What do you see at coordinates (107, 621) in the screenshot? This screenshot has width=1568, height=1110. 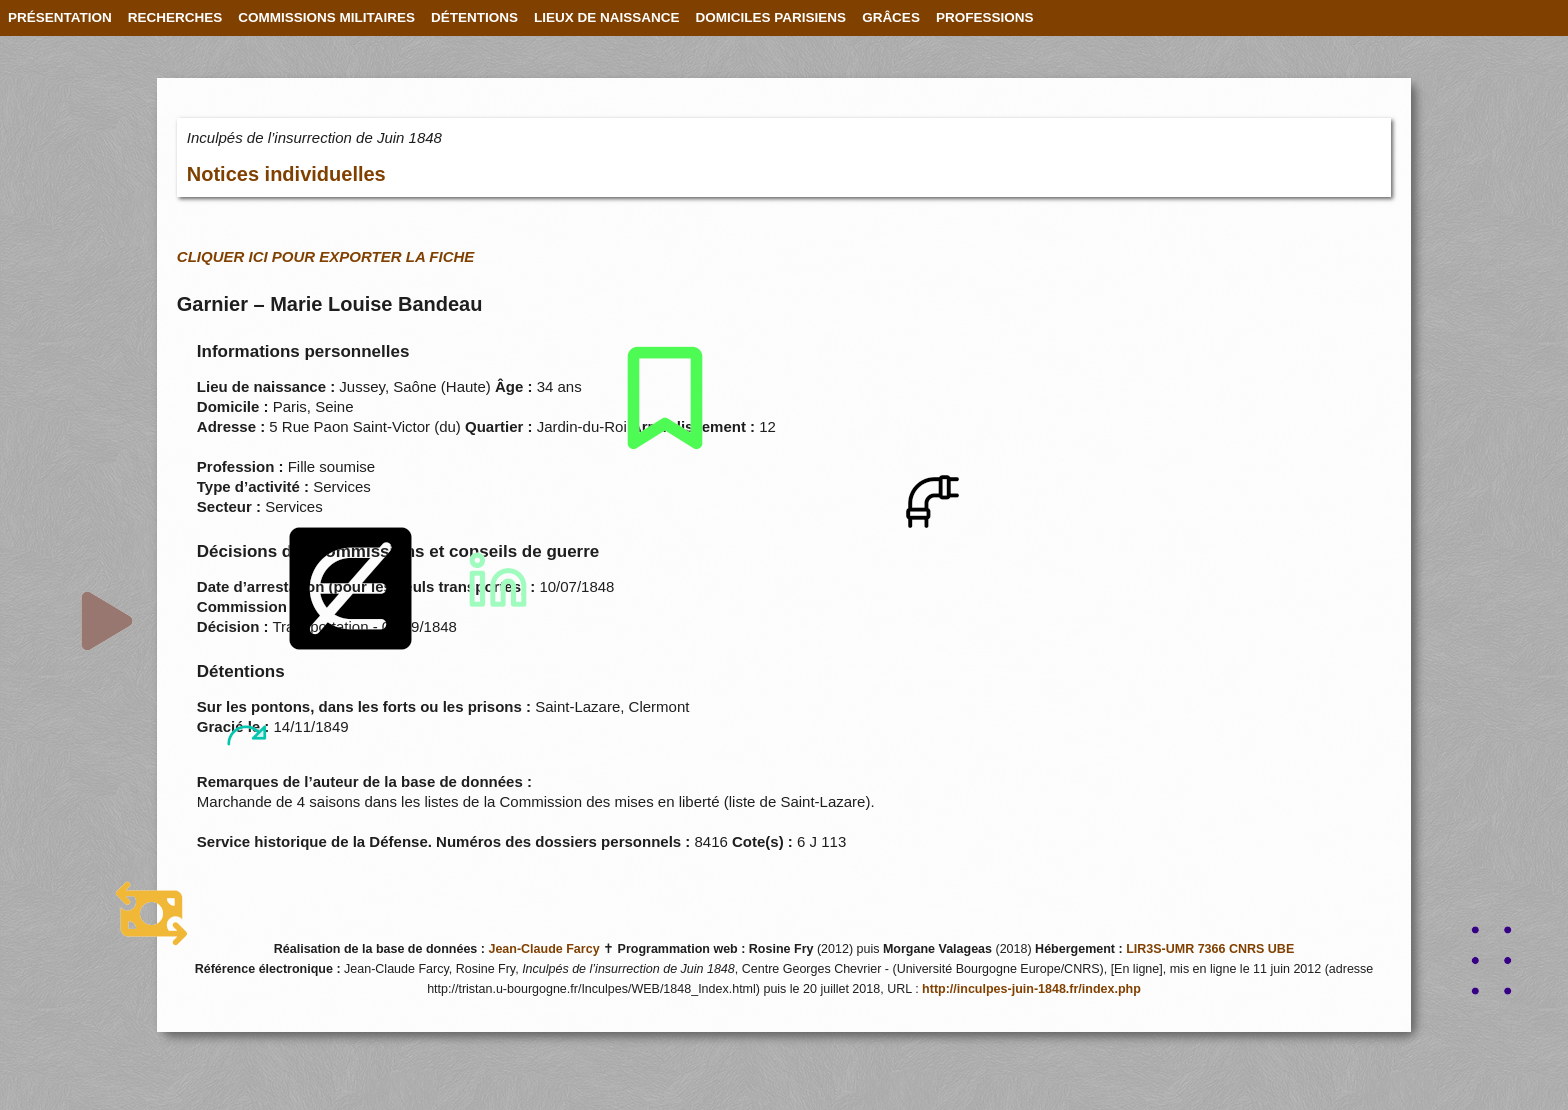 I see `play media or video content` at bounding box center [107, 621].